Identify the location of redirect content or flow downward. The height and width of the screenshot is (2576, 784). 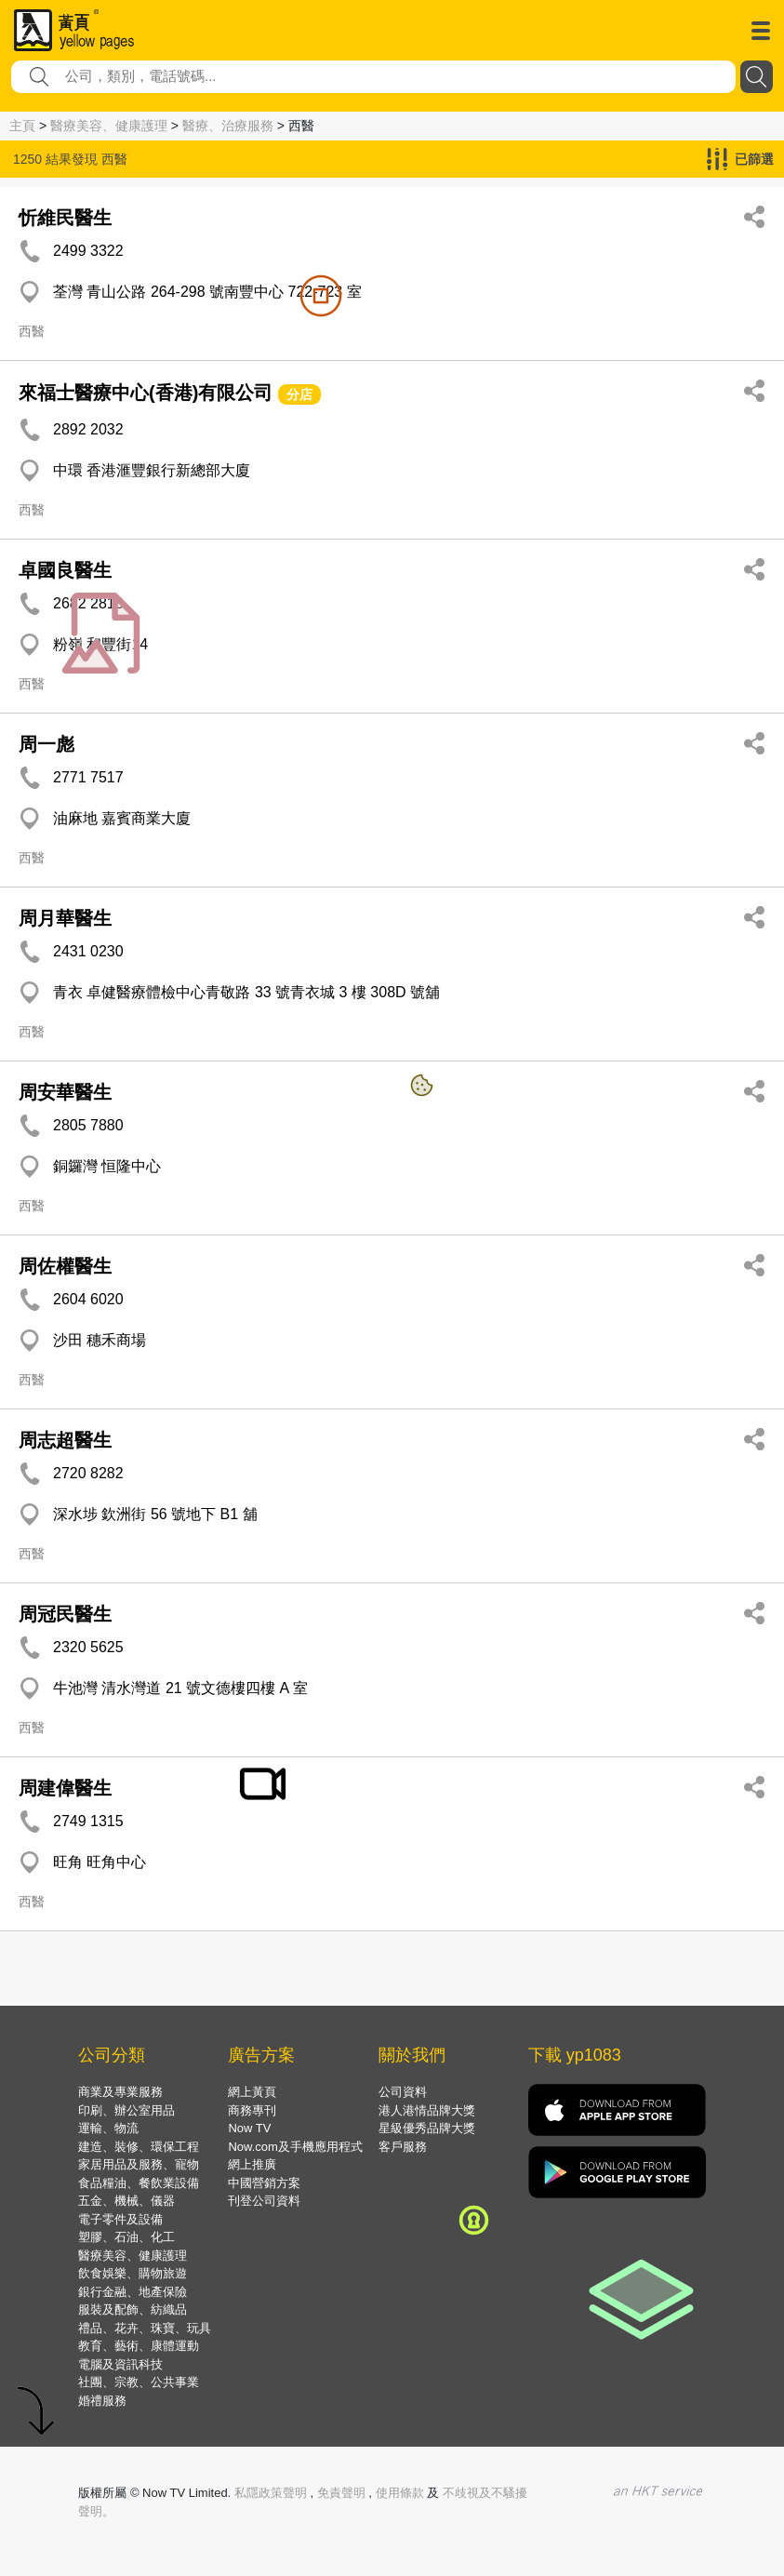
(35, 2410).